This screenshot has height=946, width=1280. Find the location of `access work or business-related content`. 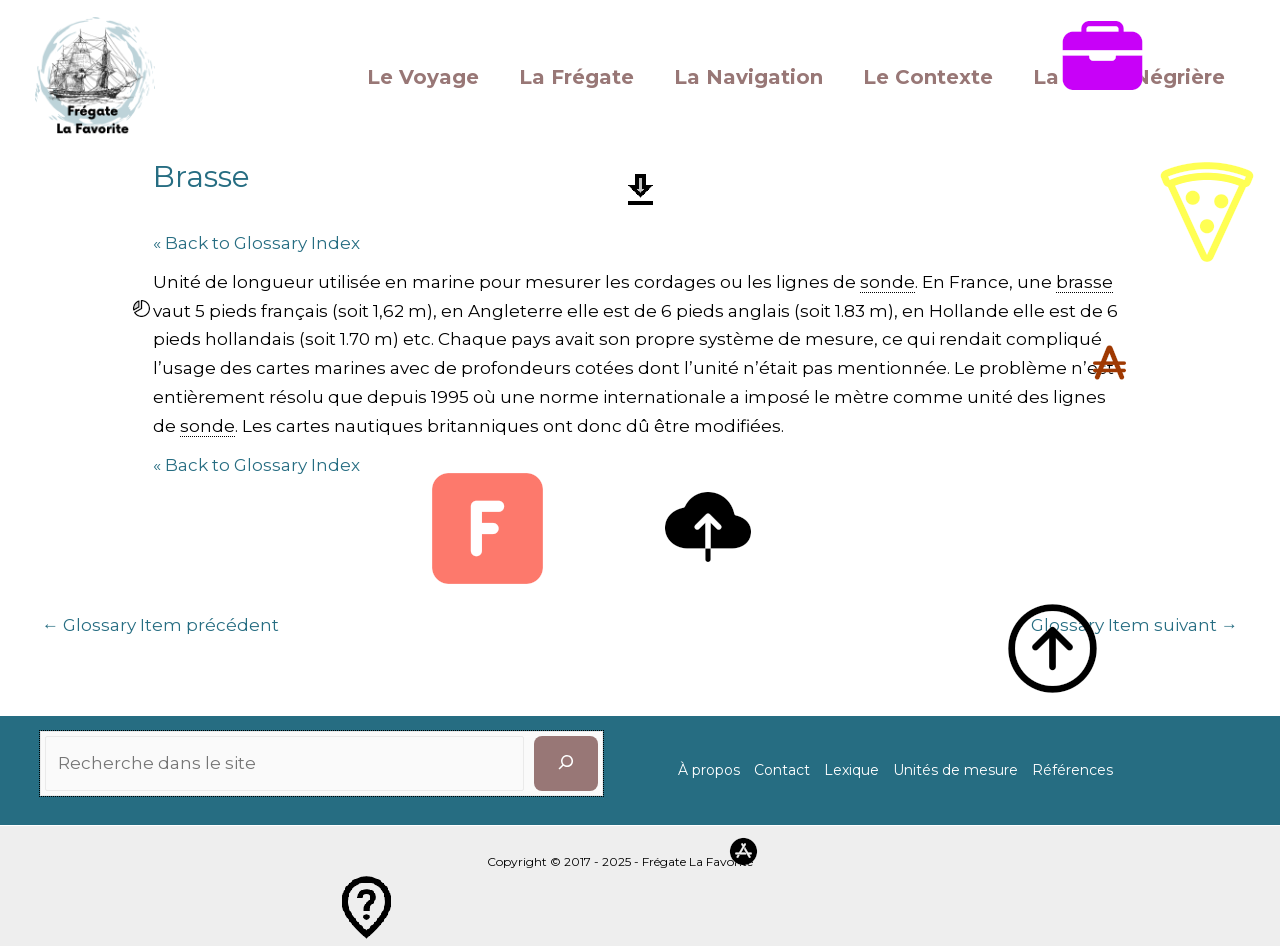

access work or business-related content is located at coordinates (1102, 55).